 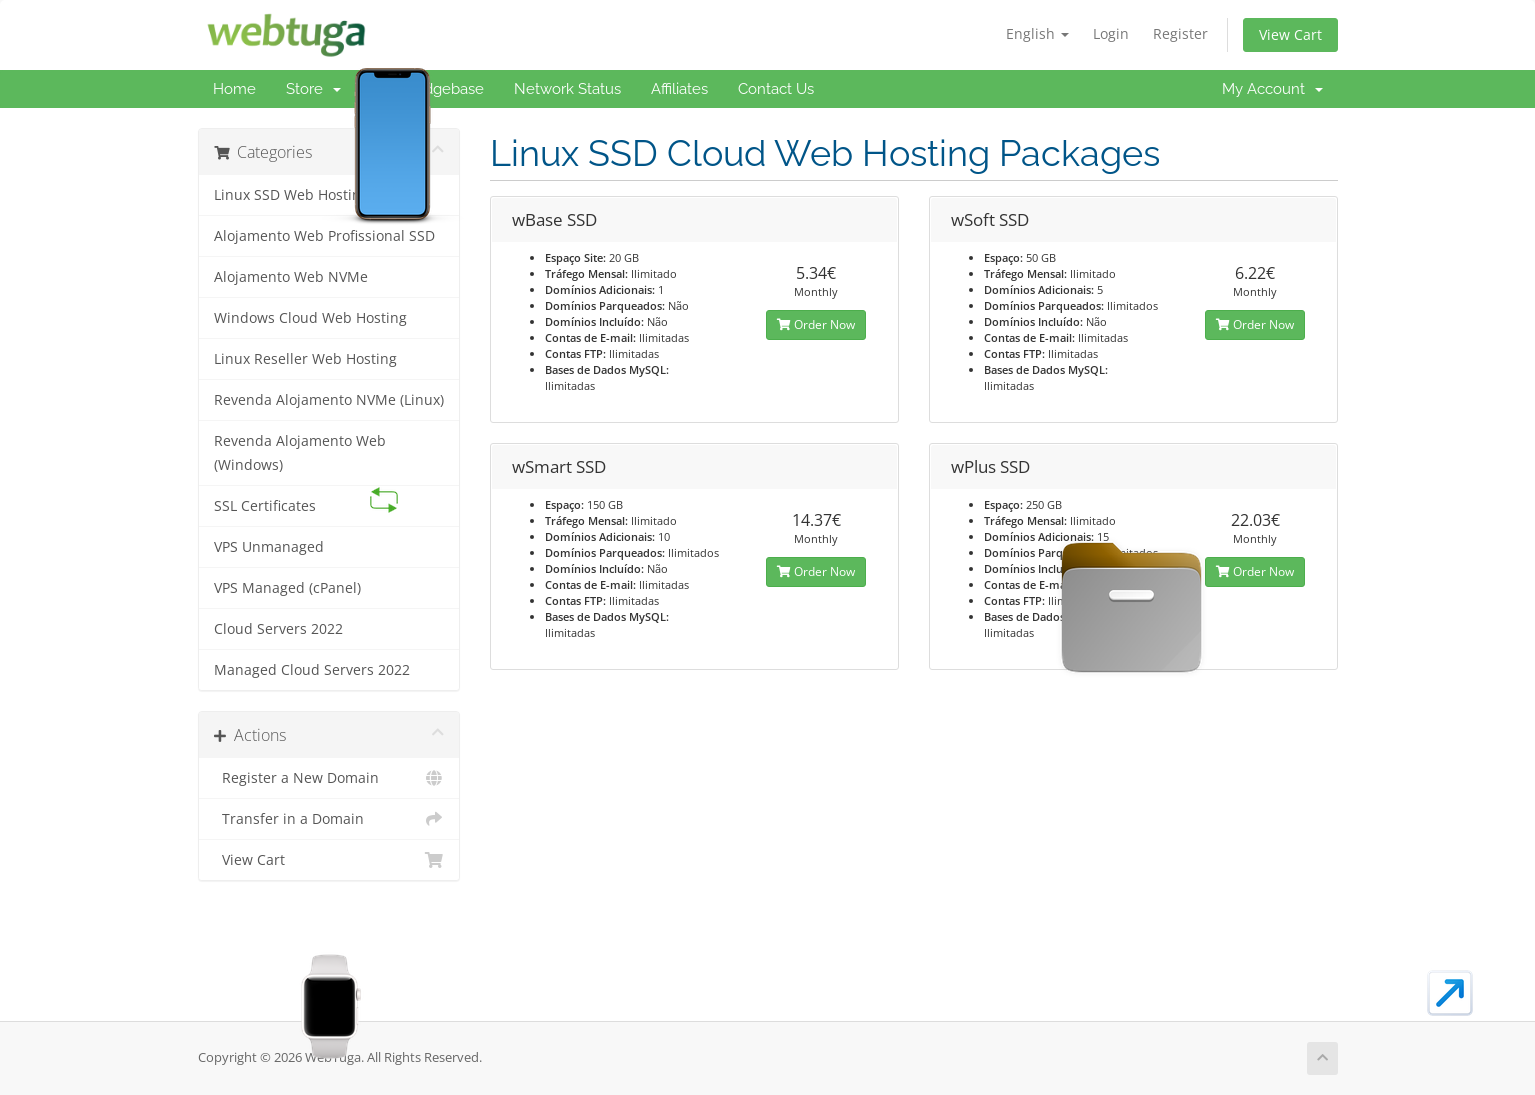 I want to click on sync or refresh email messages, so click(x=384, y=500).